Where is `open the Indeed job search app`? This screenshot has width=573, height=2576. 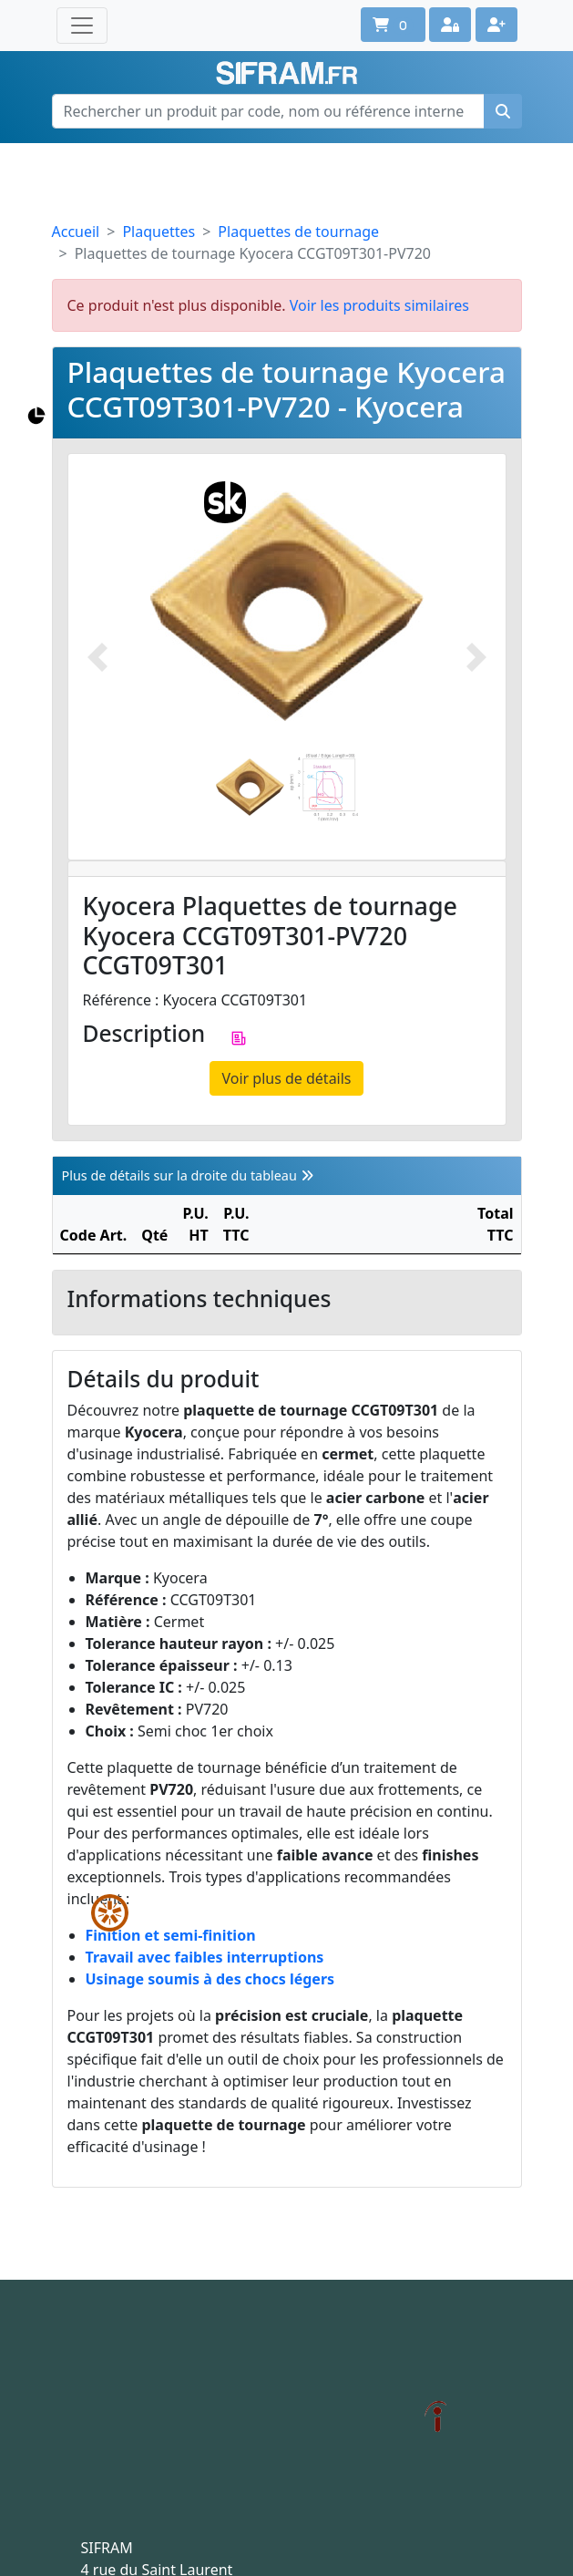 open the Indeed job search app is located at coordinates (435, 2416).